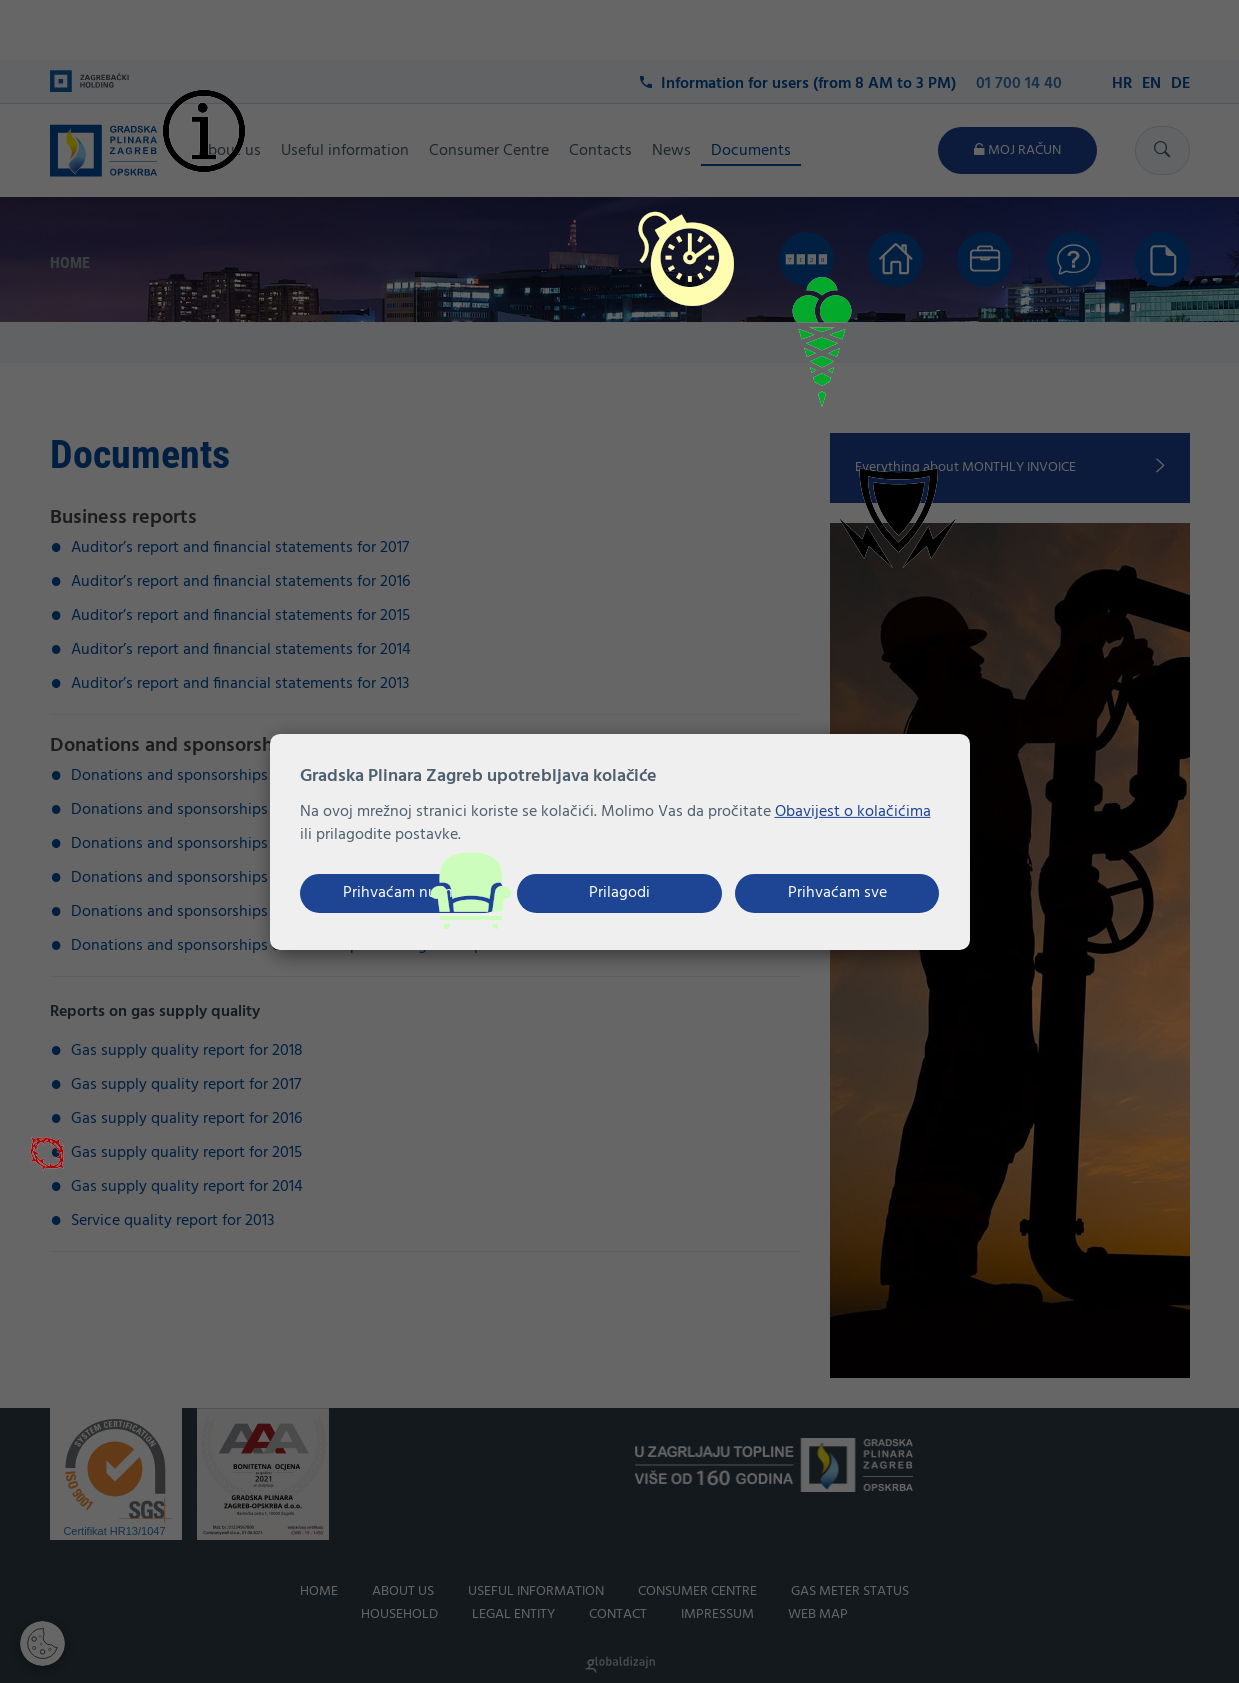 The width and height of the screenshot is (1239, 1683). Describe the element at coordinates (471, 891) in the screenshot. I see `browse furniture or home decor items` at that location.